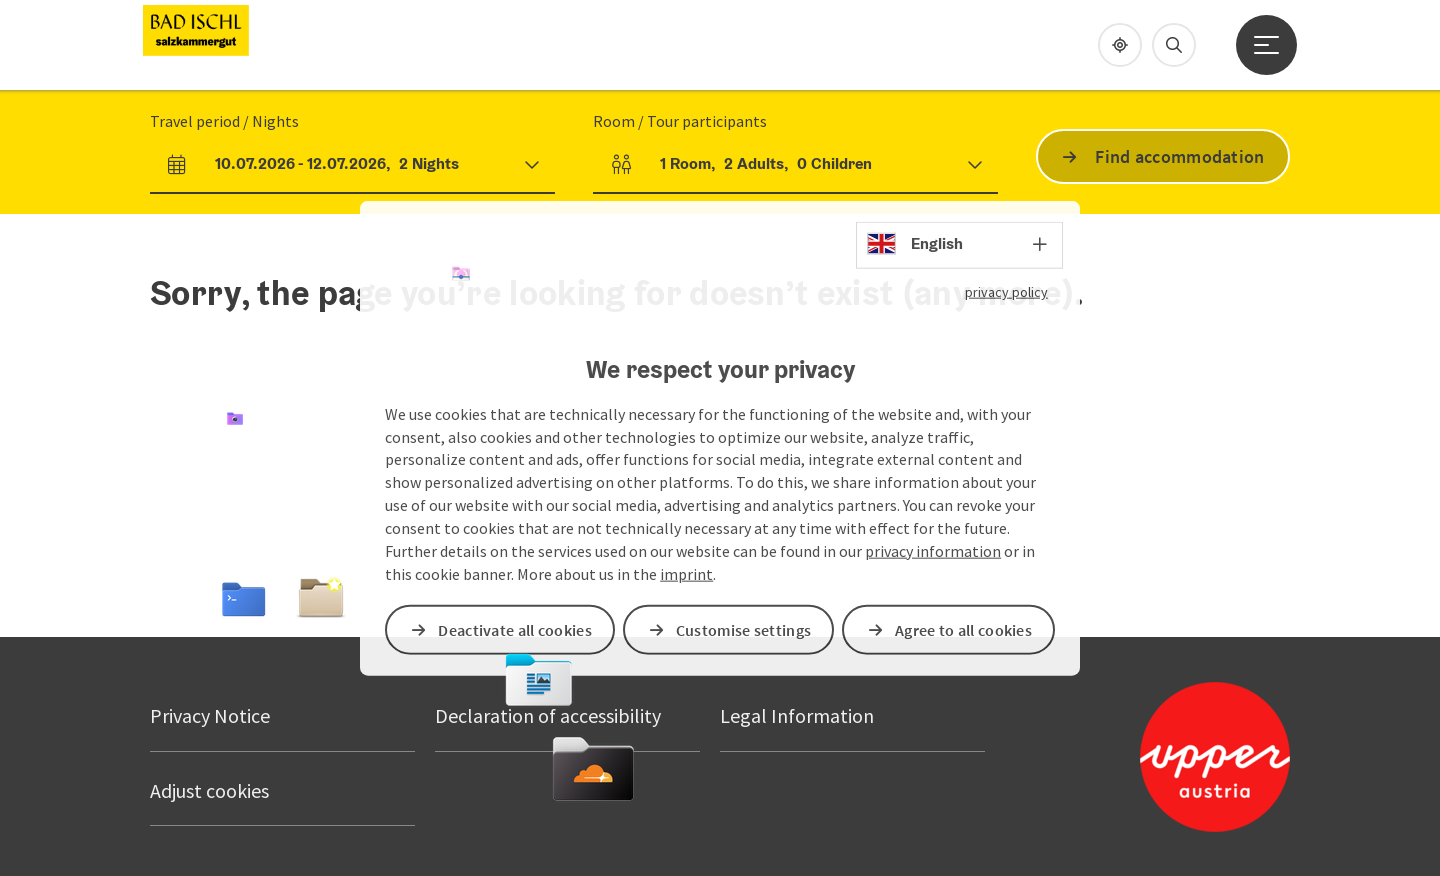 This screenshot has height=876, width=1440. What do you see at coordinates (235, 419) in the screenshot?
I see `open Cinema 4D project files folder` at bounding box center [235, 419].